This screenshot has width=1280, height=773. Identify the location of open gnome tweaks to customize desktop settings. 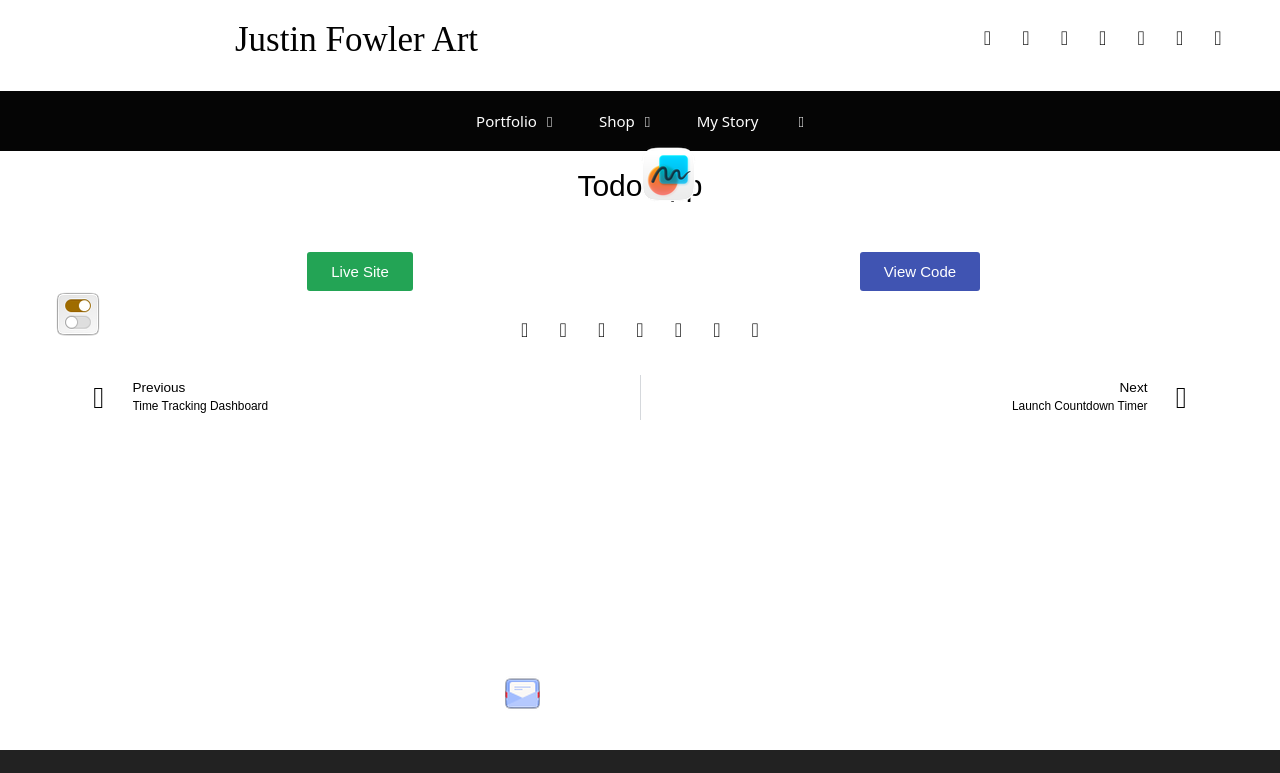
(78, 314).